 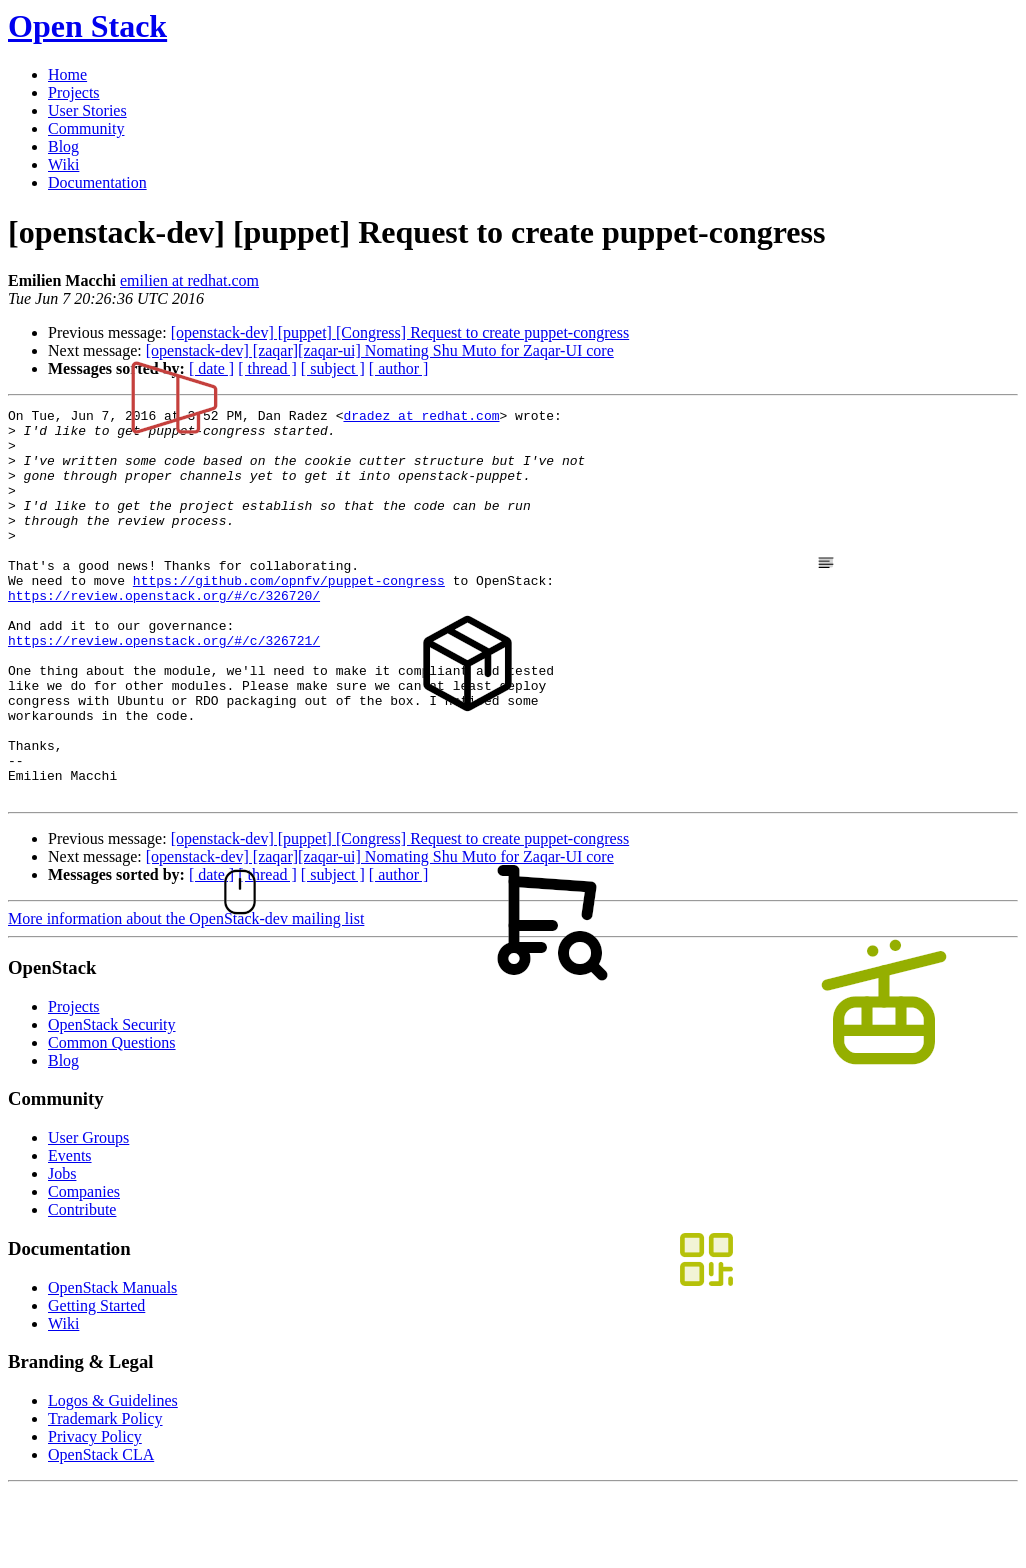 I want to click on make an announcement, so click(x=171, y=401).